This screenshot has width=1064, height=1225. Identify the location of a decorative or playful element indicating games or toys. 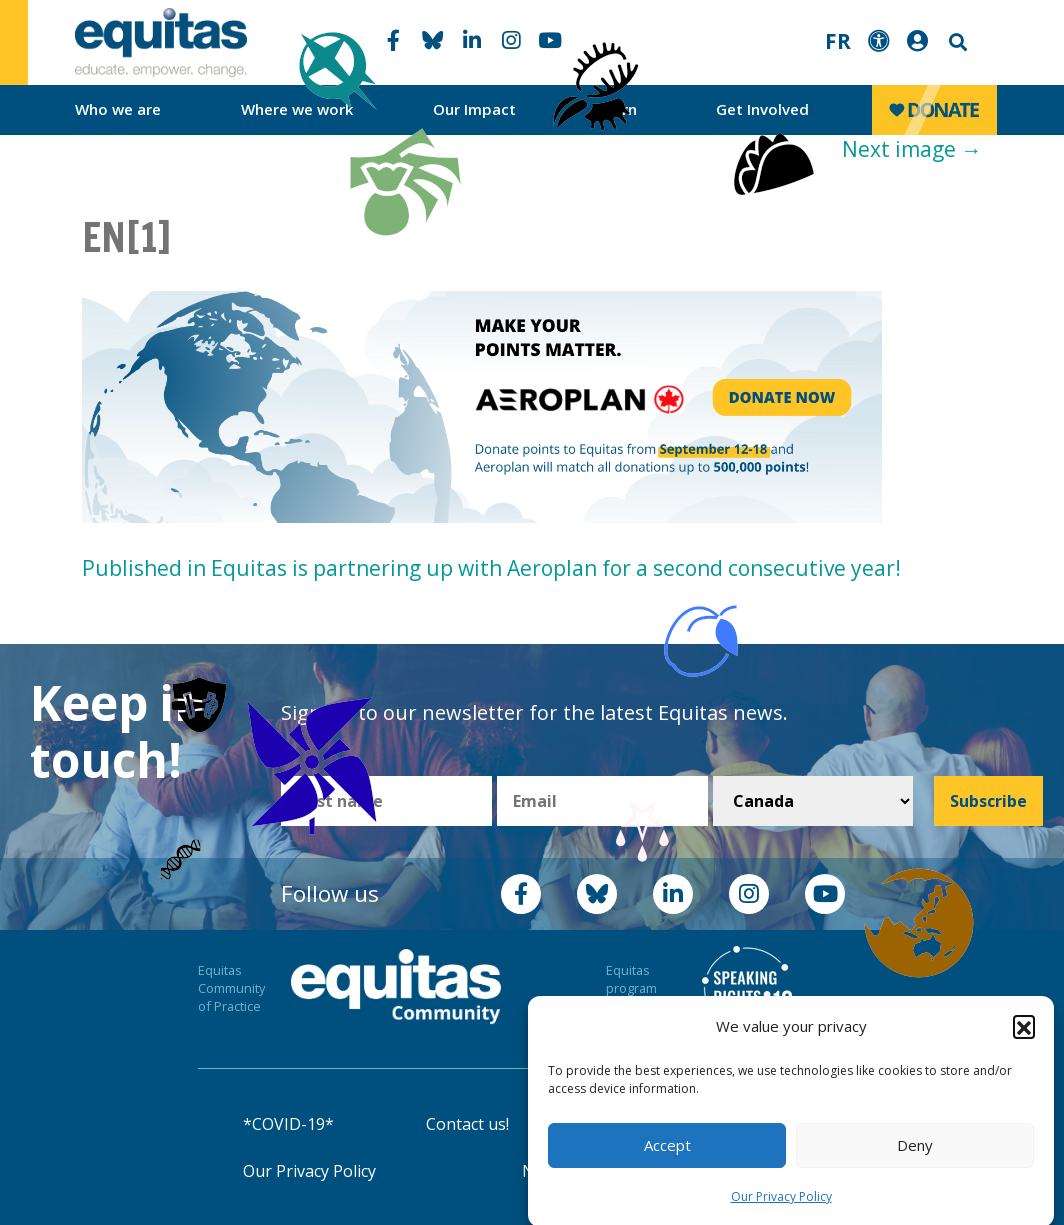
(312, 762).